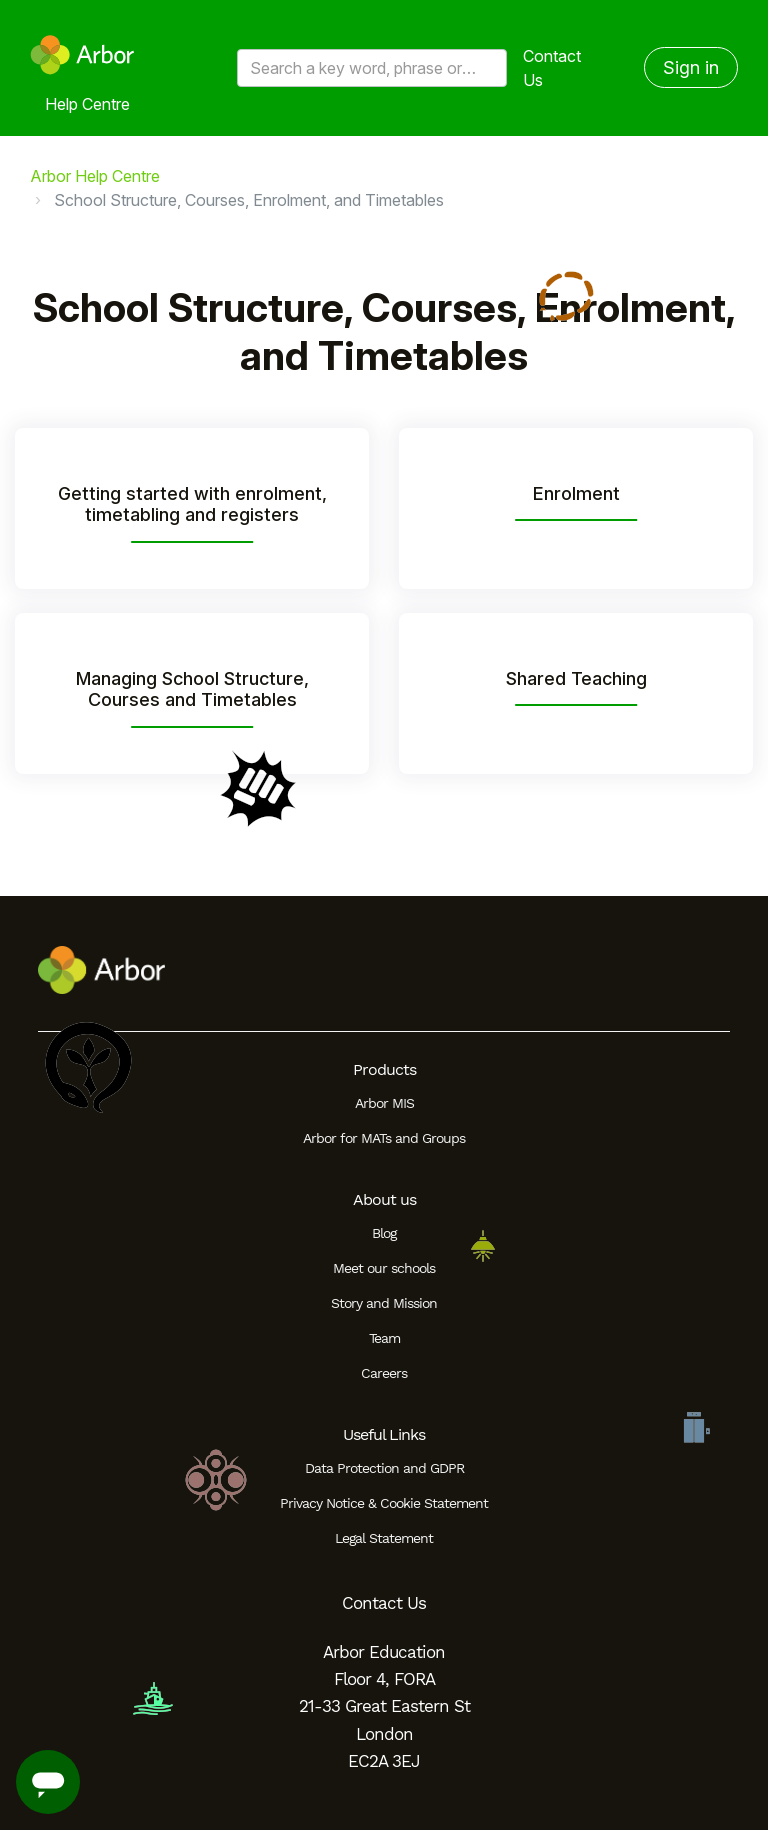 The image size is (768, 1830). What do you see at coordinates (216, 1480) in the screenshot?
I see `decorative abstract shape or pattern element` at bounding box center [216, 1480].